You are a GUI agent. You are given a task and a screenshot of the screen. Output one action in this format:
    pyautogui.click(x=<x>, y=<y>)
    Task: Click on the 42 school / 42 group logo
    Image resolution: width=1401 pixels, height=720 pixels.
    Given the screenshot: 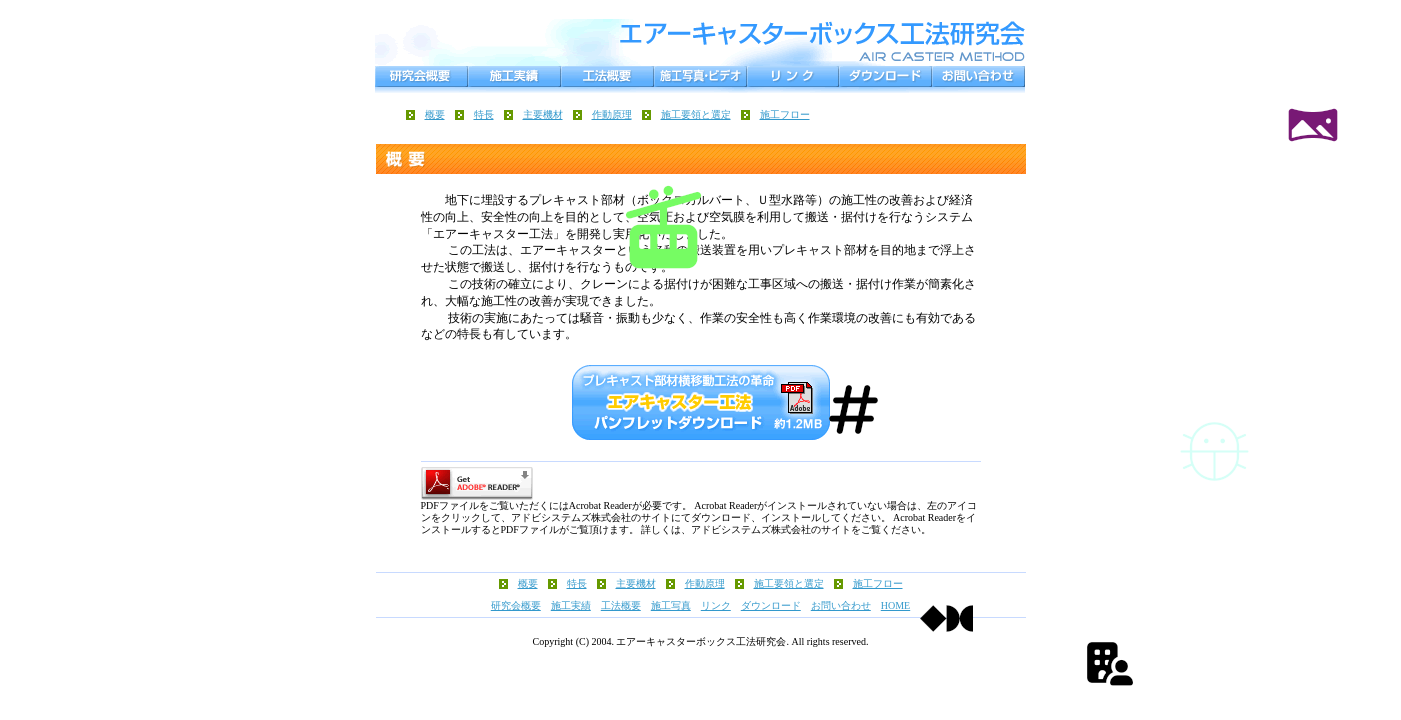 What is the action you would take?
    pyautogui.click(x=946, y=618)
    